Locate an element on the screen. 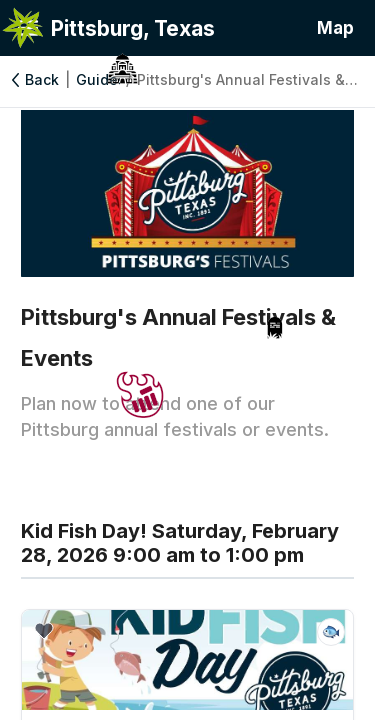 The width and height of the screenshot is (375, 720). indicates a deceased character or game over state is located at coordinates (275, 328).